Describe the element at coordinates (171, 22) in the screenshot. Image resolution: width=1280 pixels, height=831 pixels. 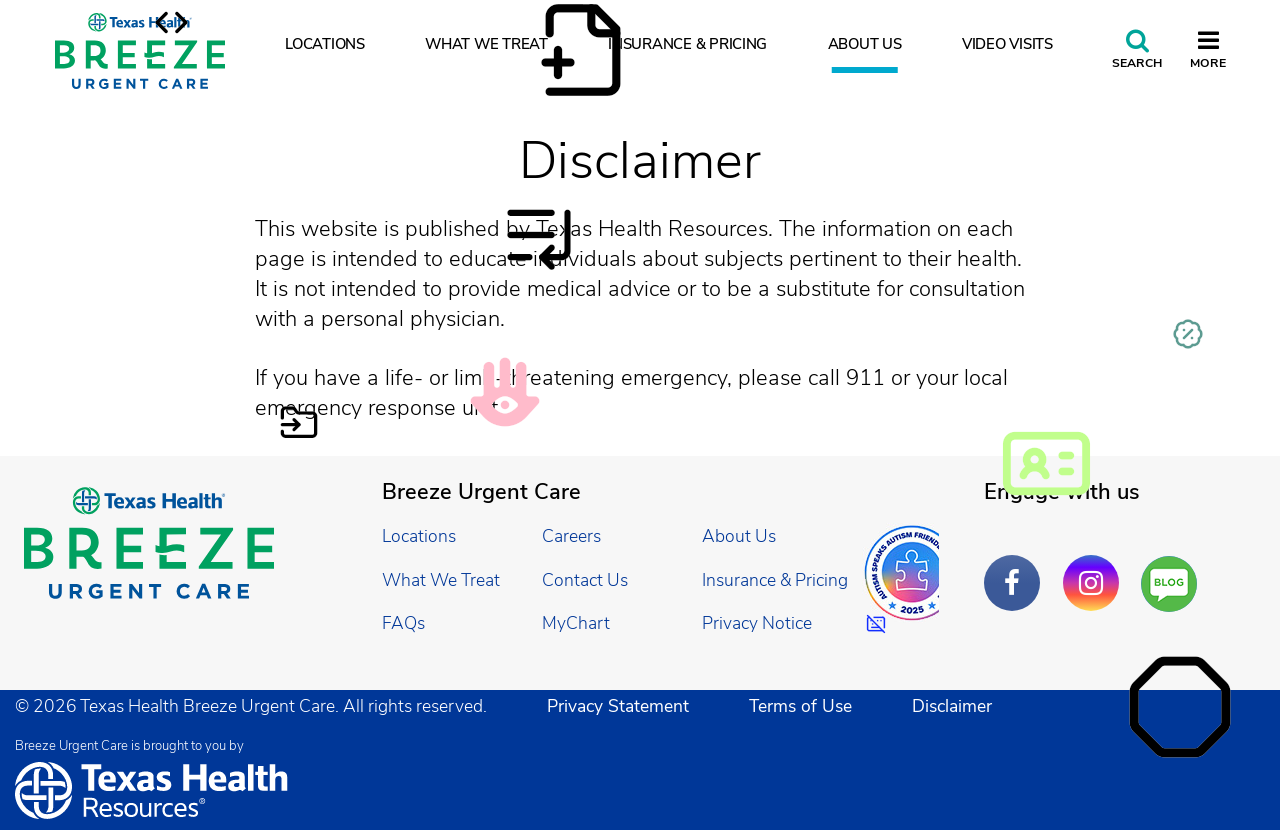
I see `expand or resize content horizontally` at that location.